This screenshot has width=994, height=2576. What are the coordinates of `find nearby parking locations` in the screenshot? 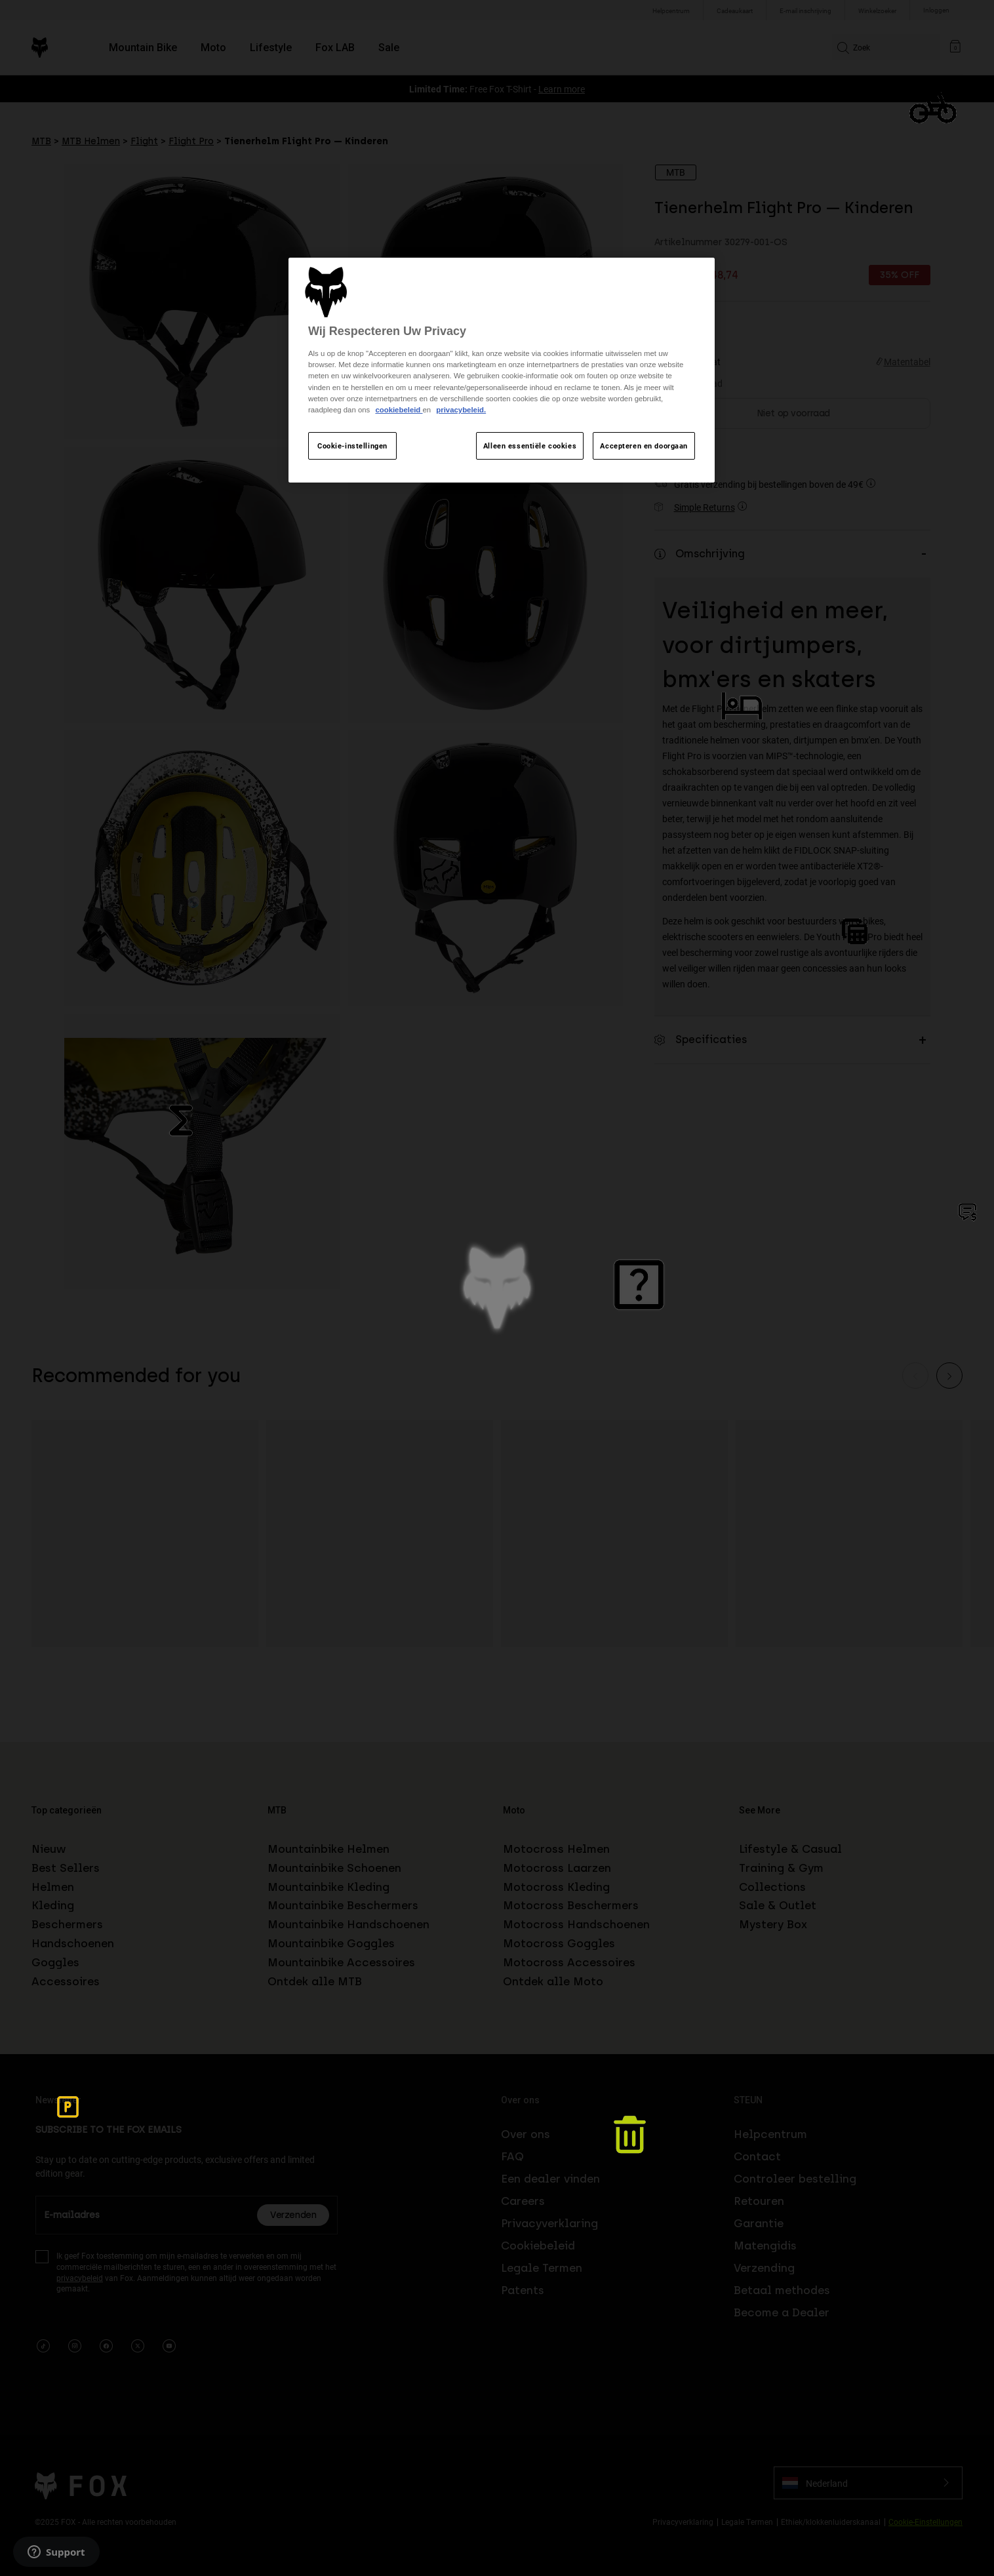 It's located at (68, 2107).